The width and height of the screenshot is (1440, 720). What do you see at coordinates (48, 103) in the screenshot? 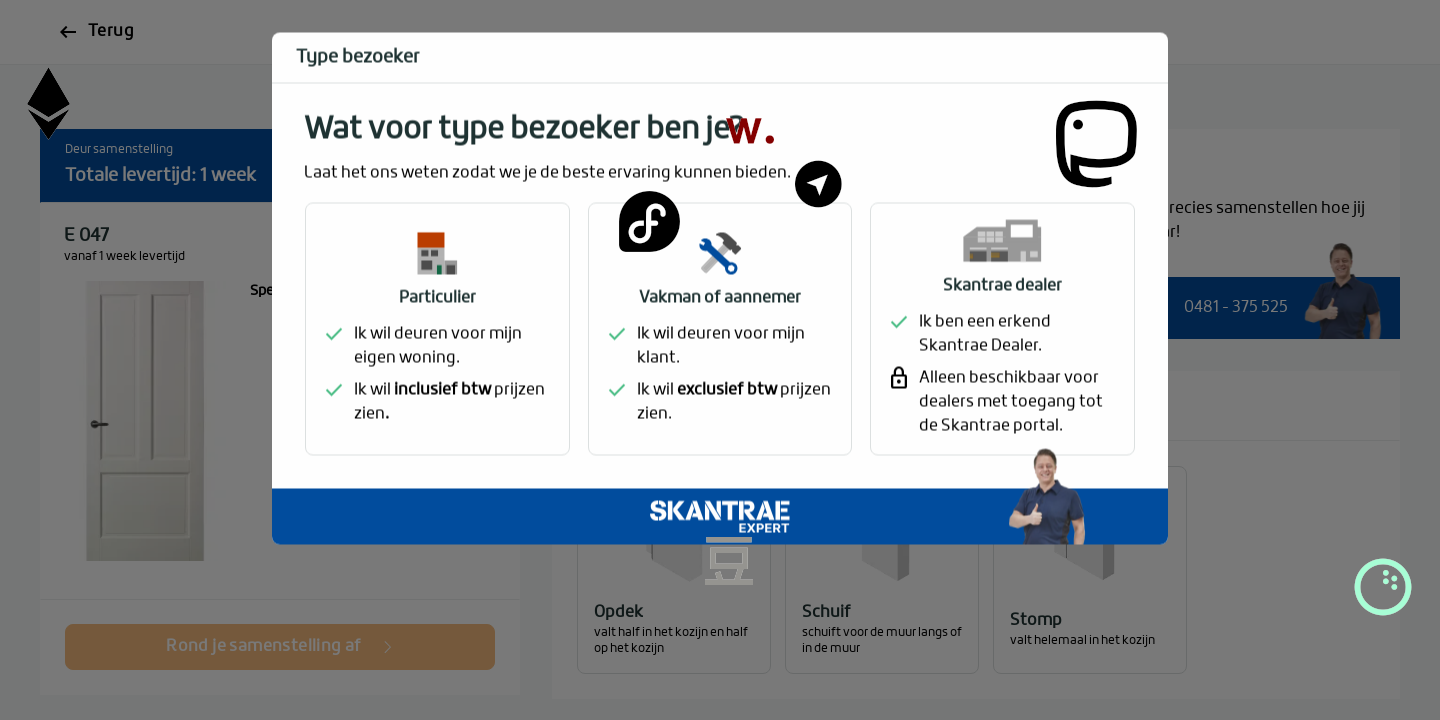
I see `ethereum cryptocurrency logo` at bounding box center [48, 103].